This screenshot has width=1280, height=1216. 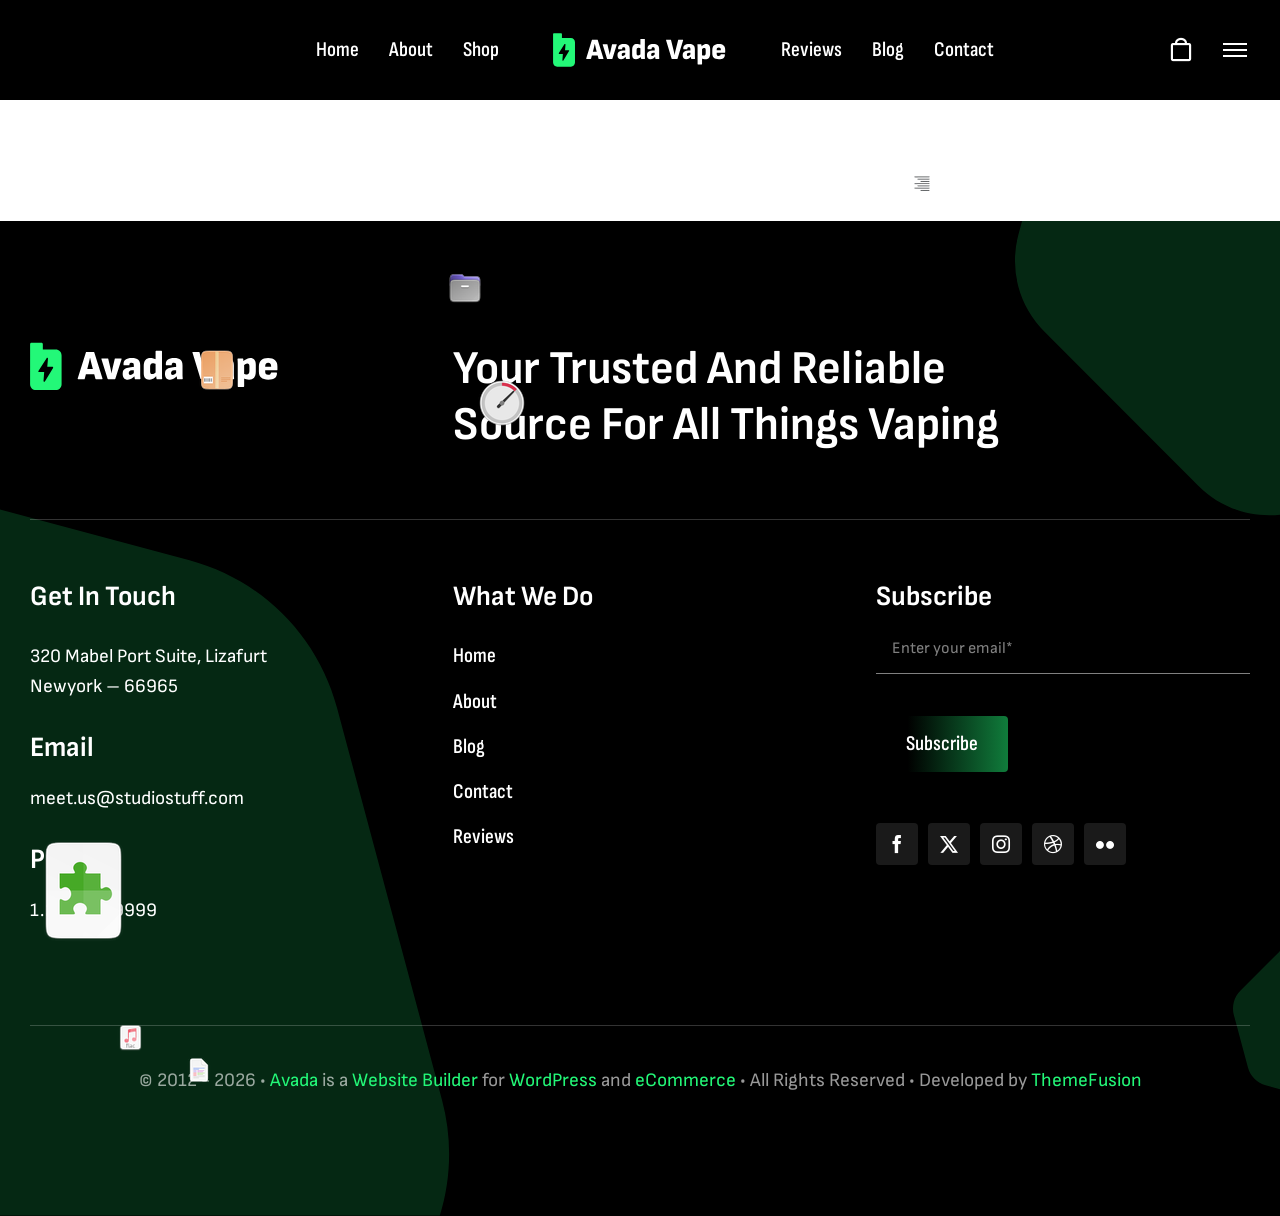 What do you see at coordinates (83, 890) in the screenshot?
I see `an addon or extension file type` at bounding box center [83, 890].